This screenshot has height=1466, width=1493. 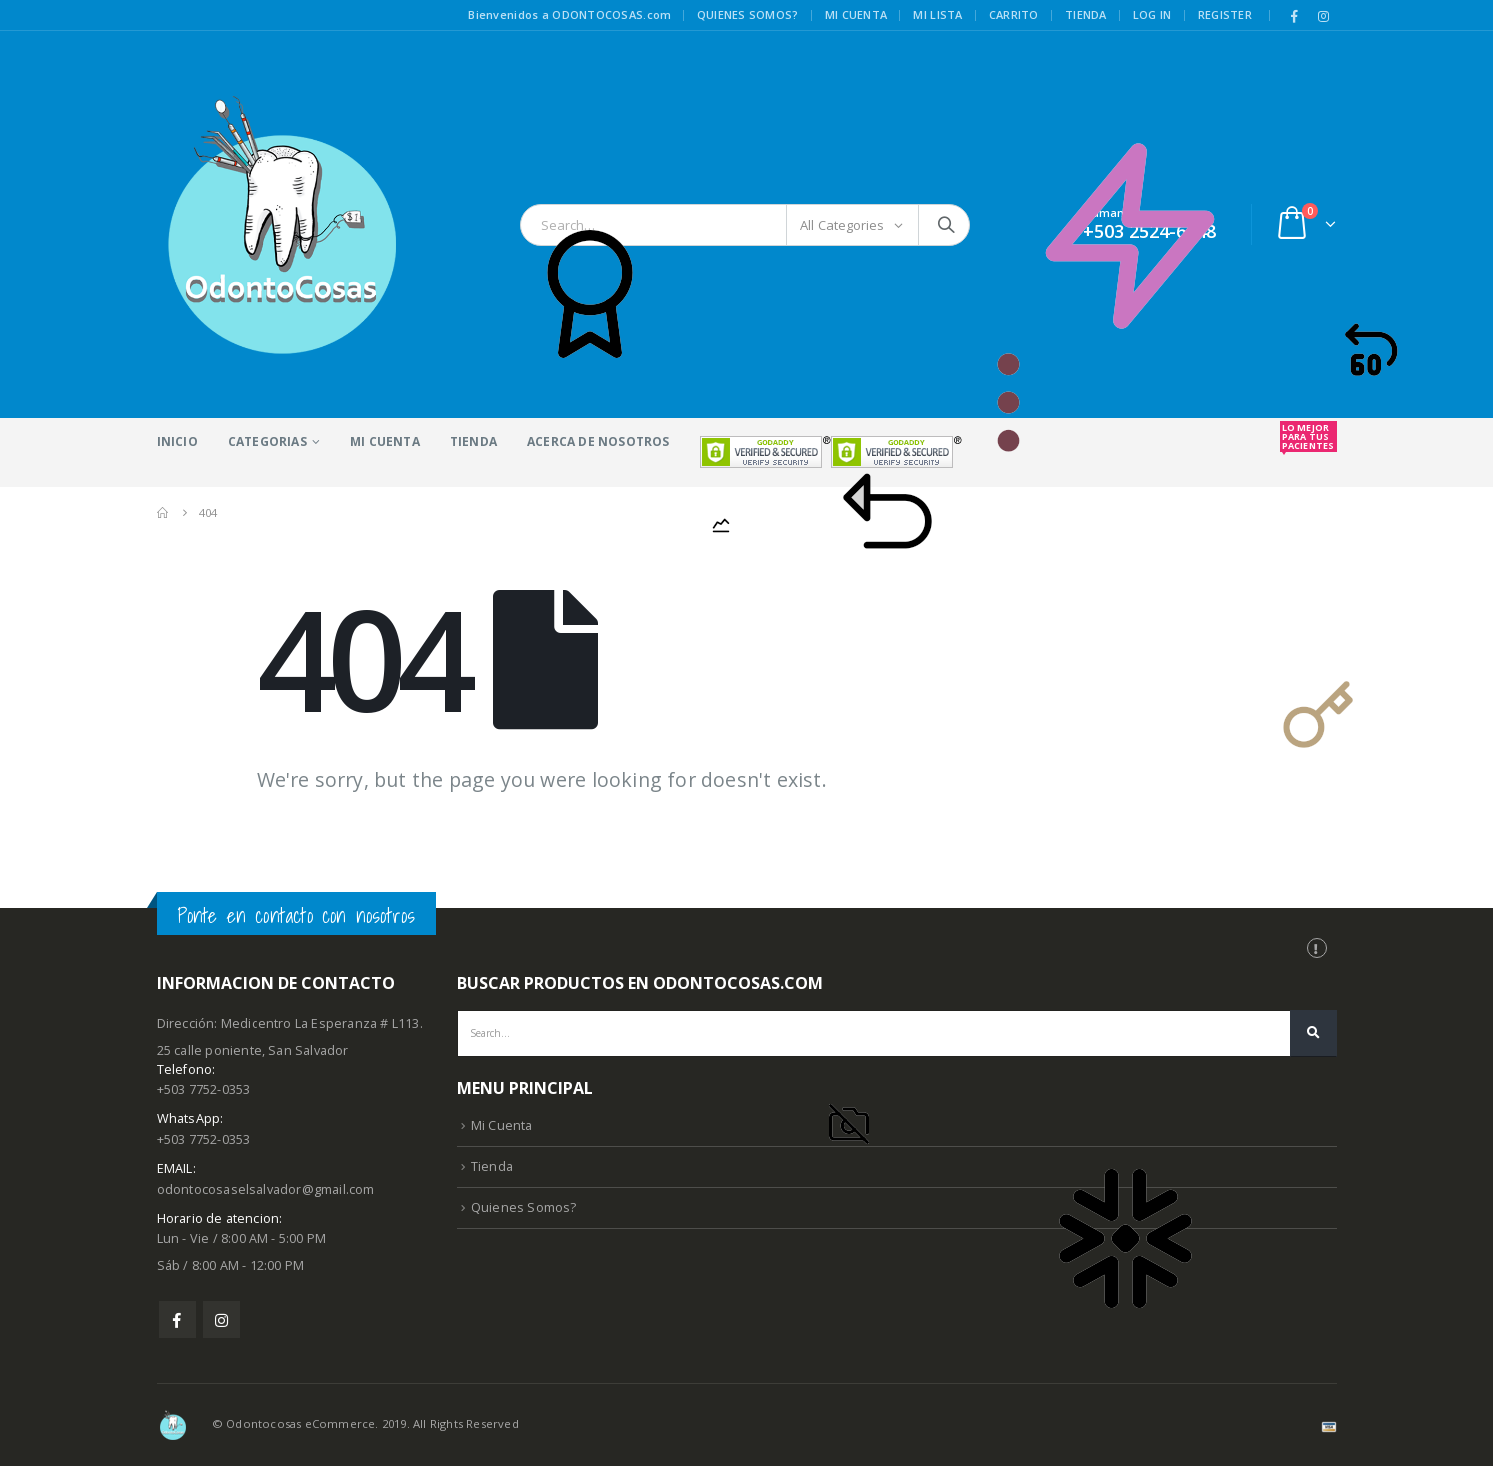 What do you see at coordinates (887, 514) in the screenshot?
I see `undo previous action` at bounding box center [887, 514].